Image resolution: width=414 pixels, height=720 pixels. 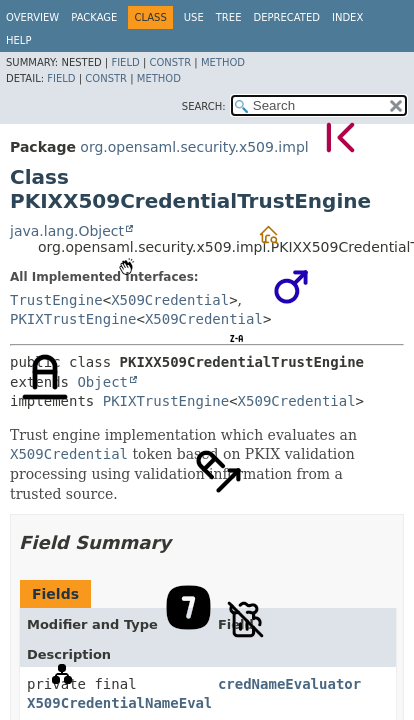 What do you see at coordinates (245, 619) in the screenshot?
I see `indicates alcohol-free option or venue` at bounding box center [245, 619].